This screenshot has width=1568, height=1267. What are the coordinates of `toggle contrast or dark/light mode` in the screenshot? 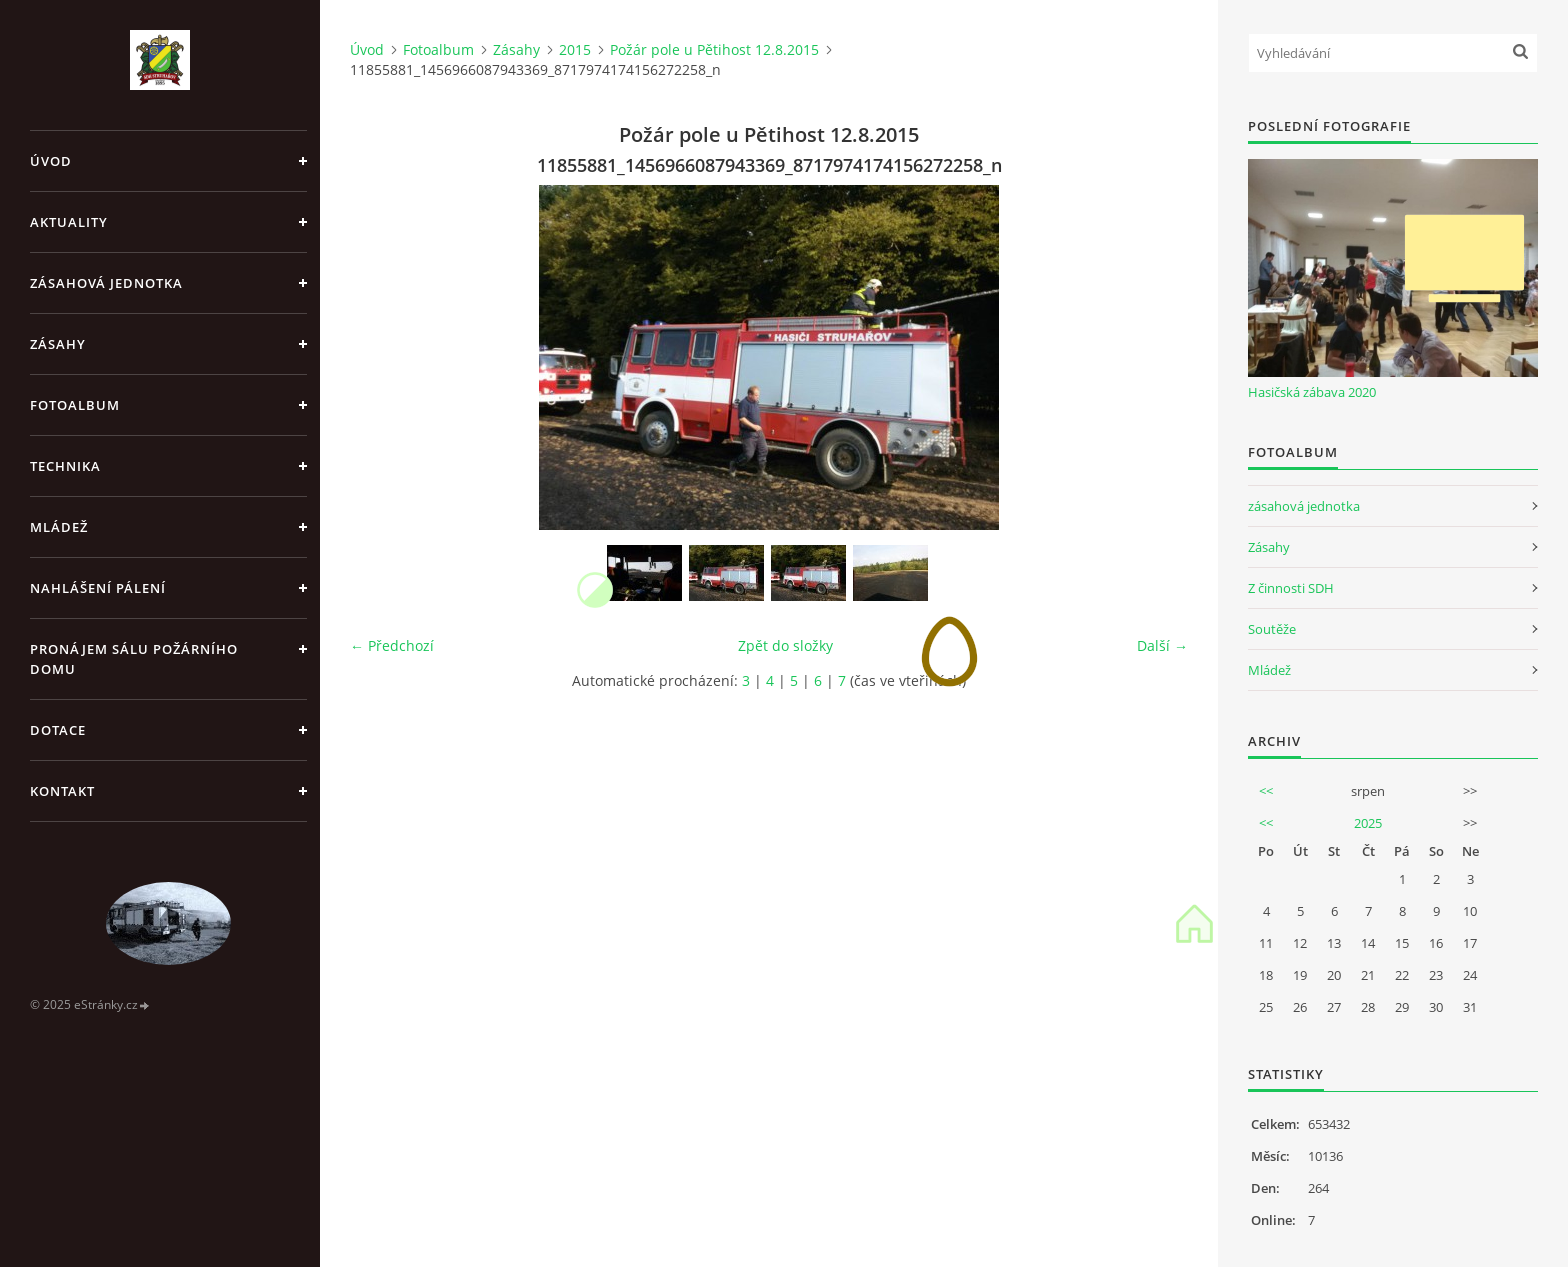 It's located at (595, 590).